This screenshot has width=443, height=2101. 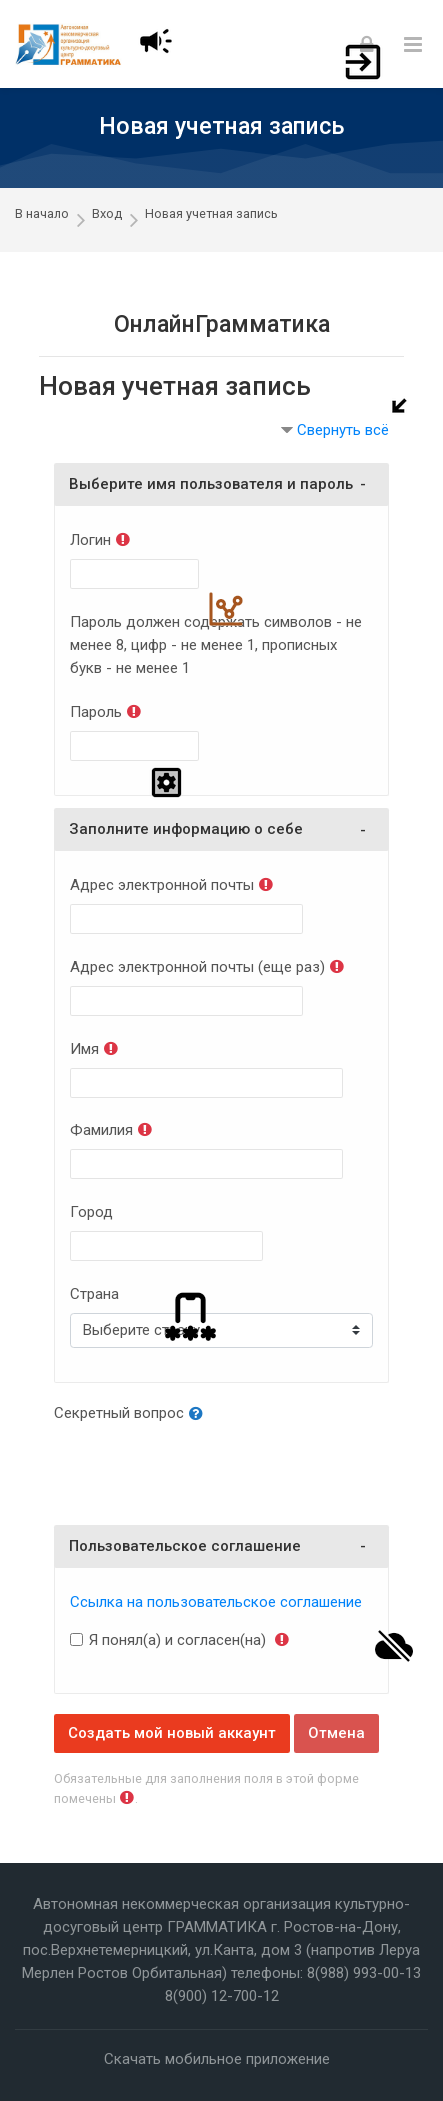 I want to click on enter password on mobile device, so click(x=190, y=1315).